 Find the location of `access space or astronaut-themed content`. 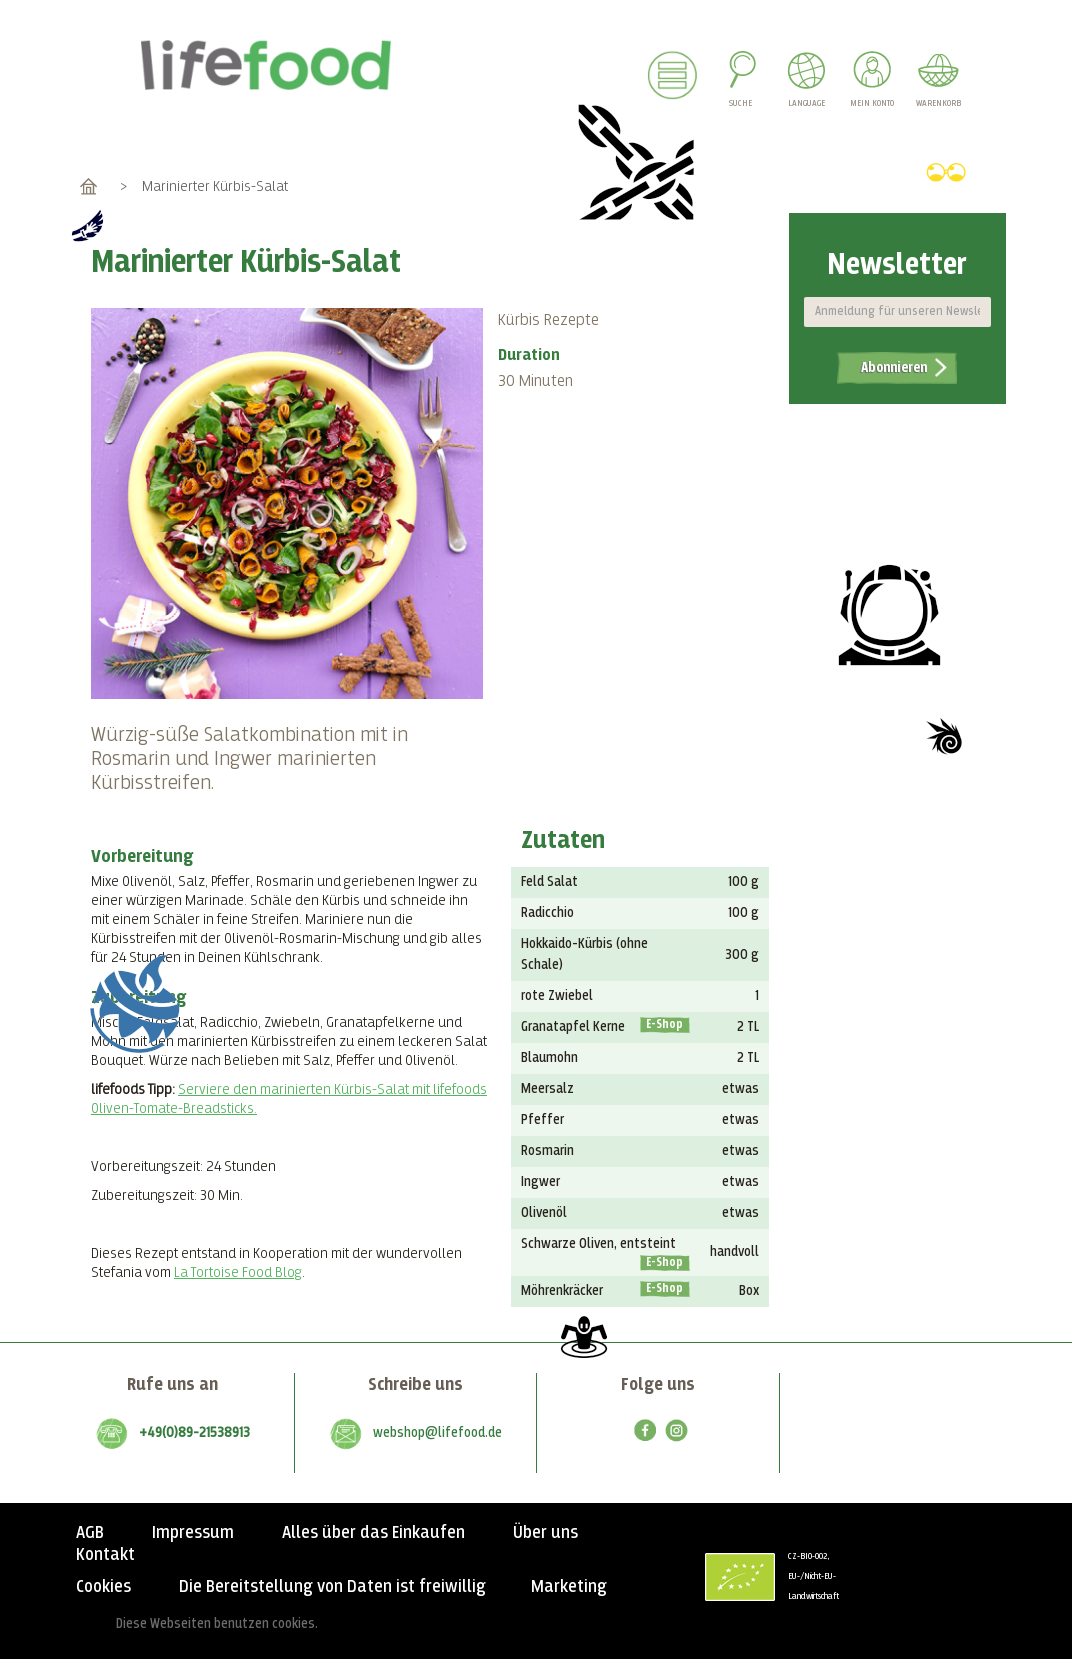

access space or astronaut-themed content is located at coordinates (889, 614).